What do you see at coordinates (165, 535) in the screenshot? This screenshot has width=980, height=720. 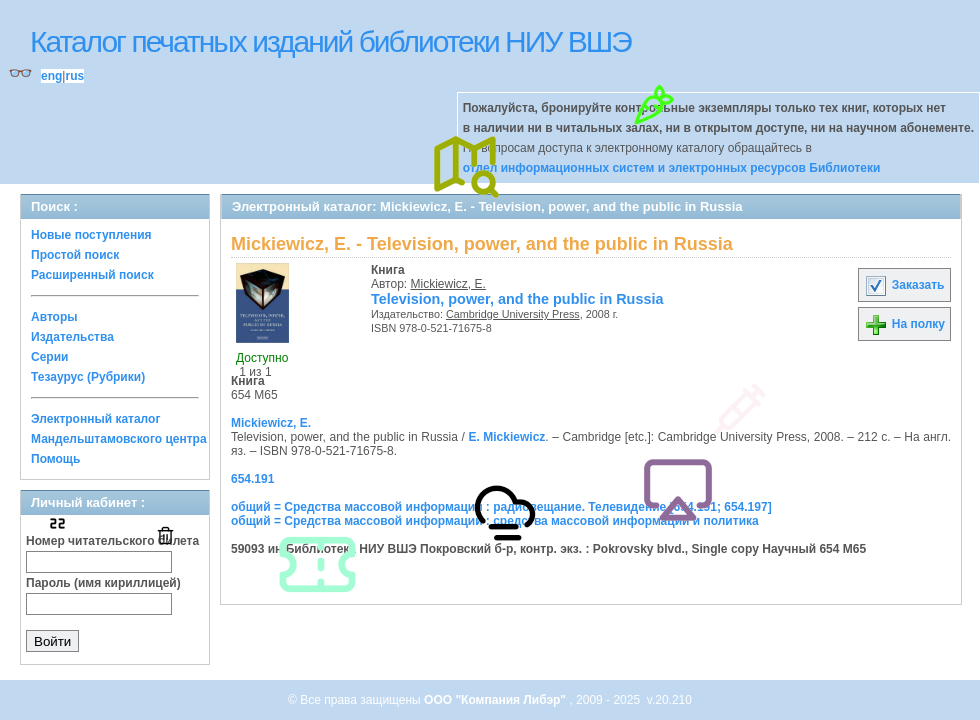 I see `delete this item` at bounding box center [165, 535].